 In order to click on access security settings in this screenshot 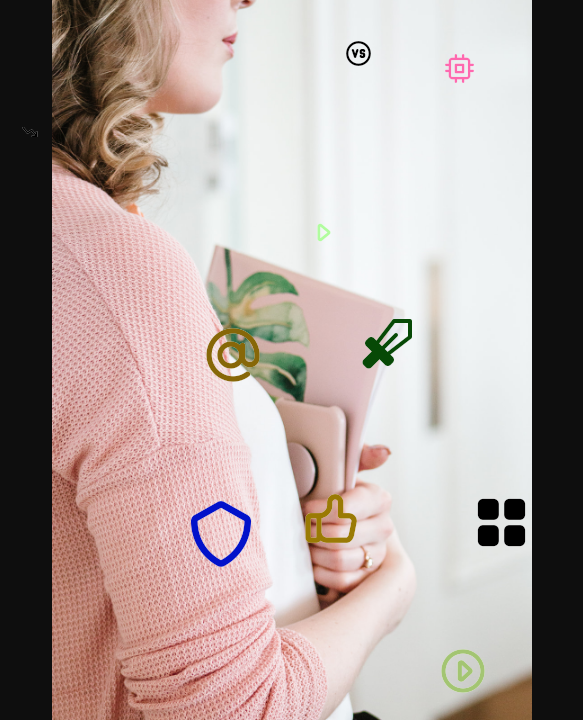, I will do `click(221, 534)`.